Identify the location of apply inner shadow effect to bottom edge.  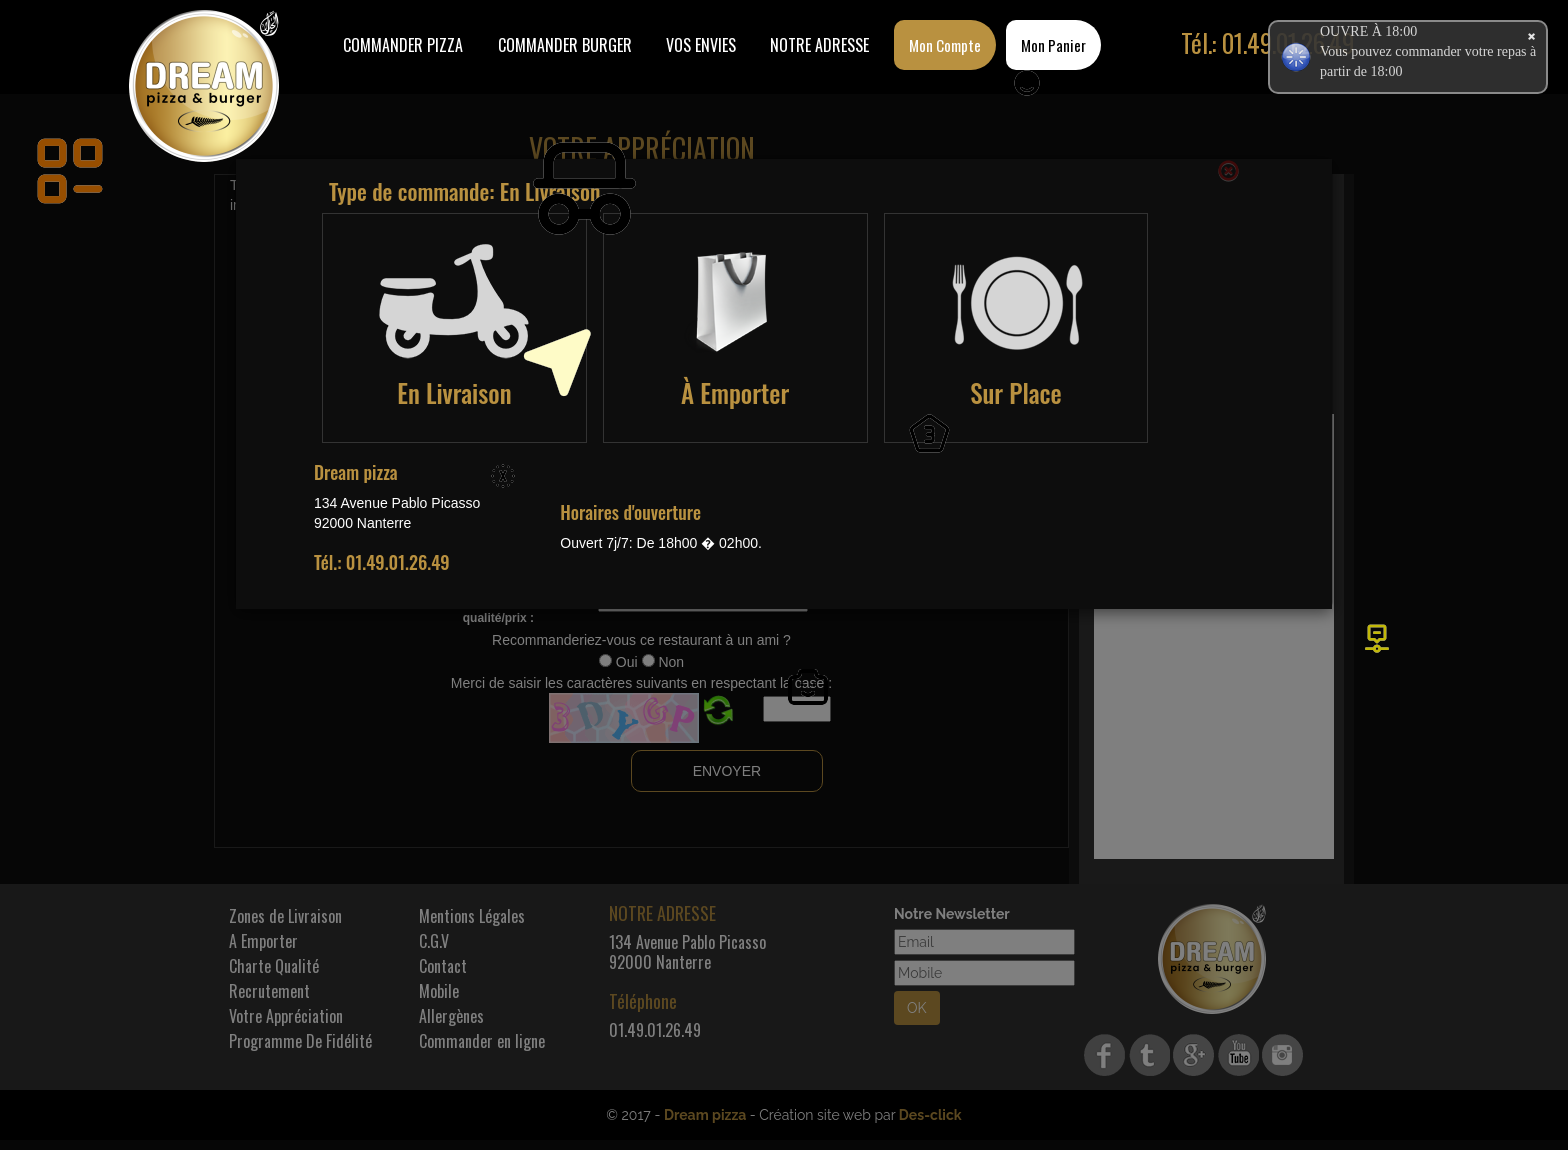
(1027, 83).